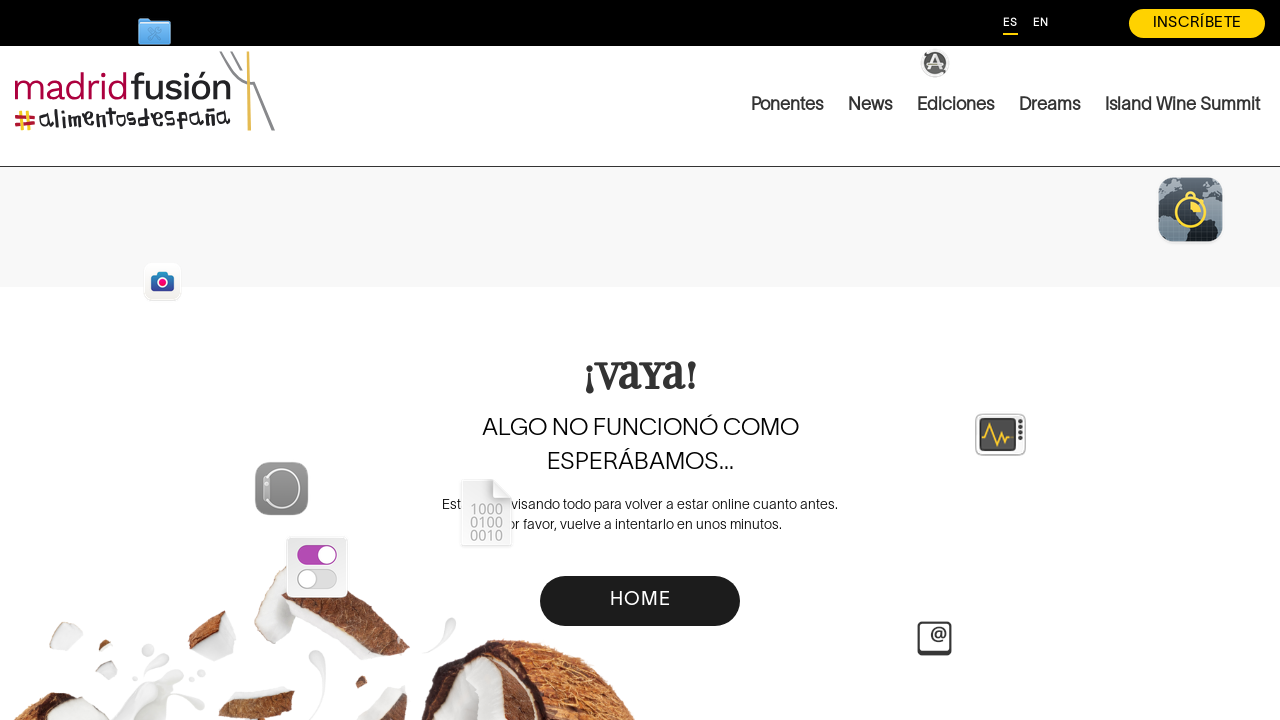 The width and height of the screenshot is (1280, 720). I want to click on access keyboard and input settings, so click(934, 638).